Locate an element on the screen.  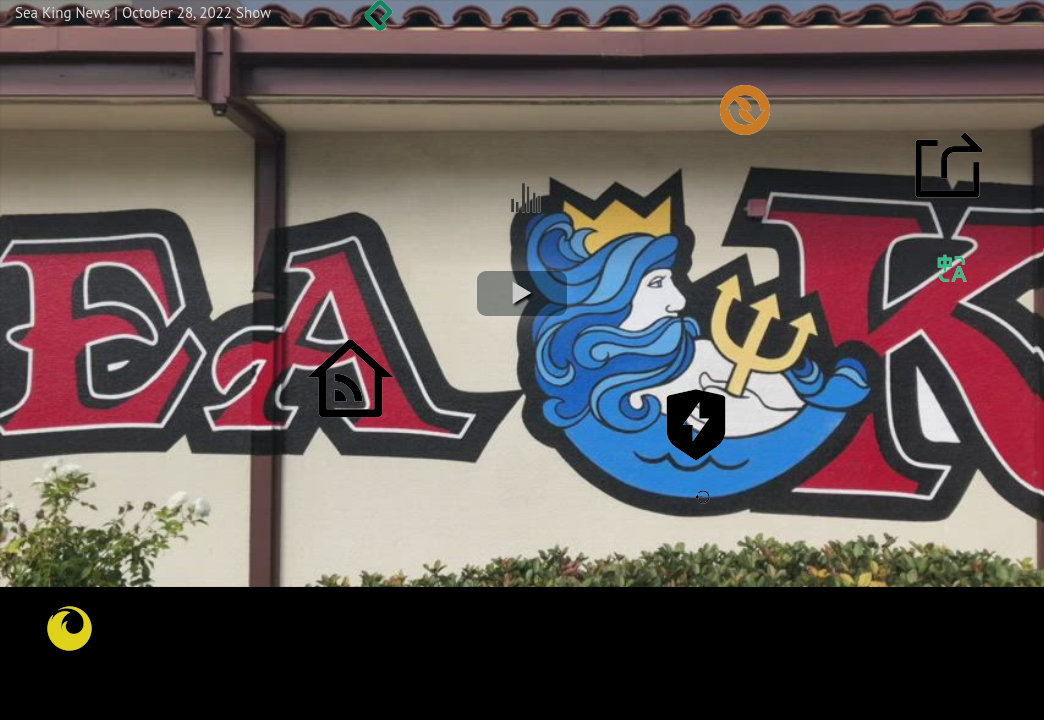
translate text to another language is located at coordinates (952, 269).